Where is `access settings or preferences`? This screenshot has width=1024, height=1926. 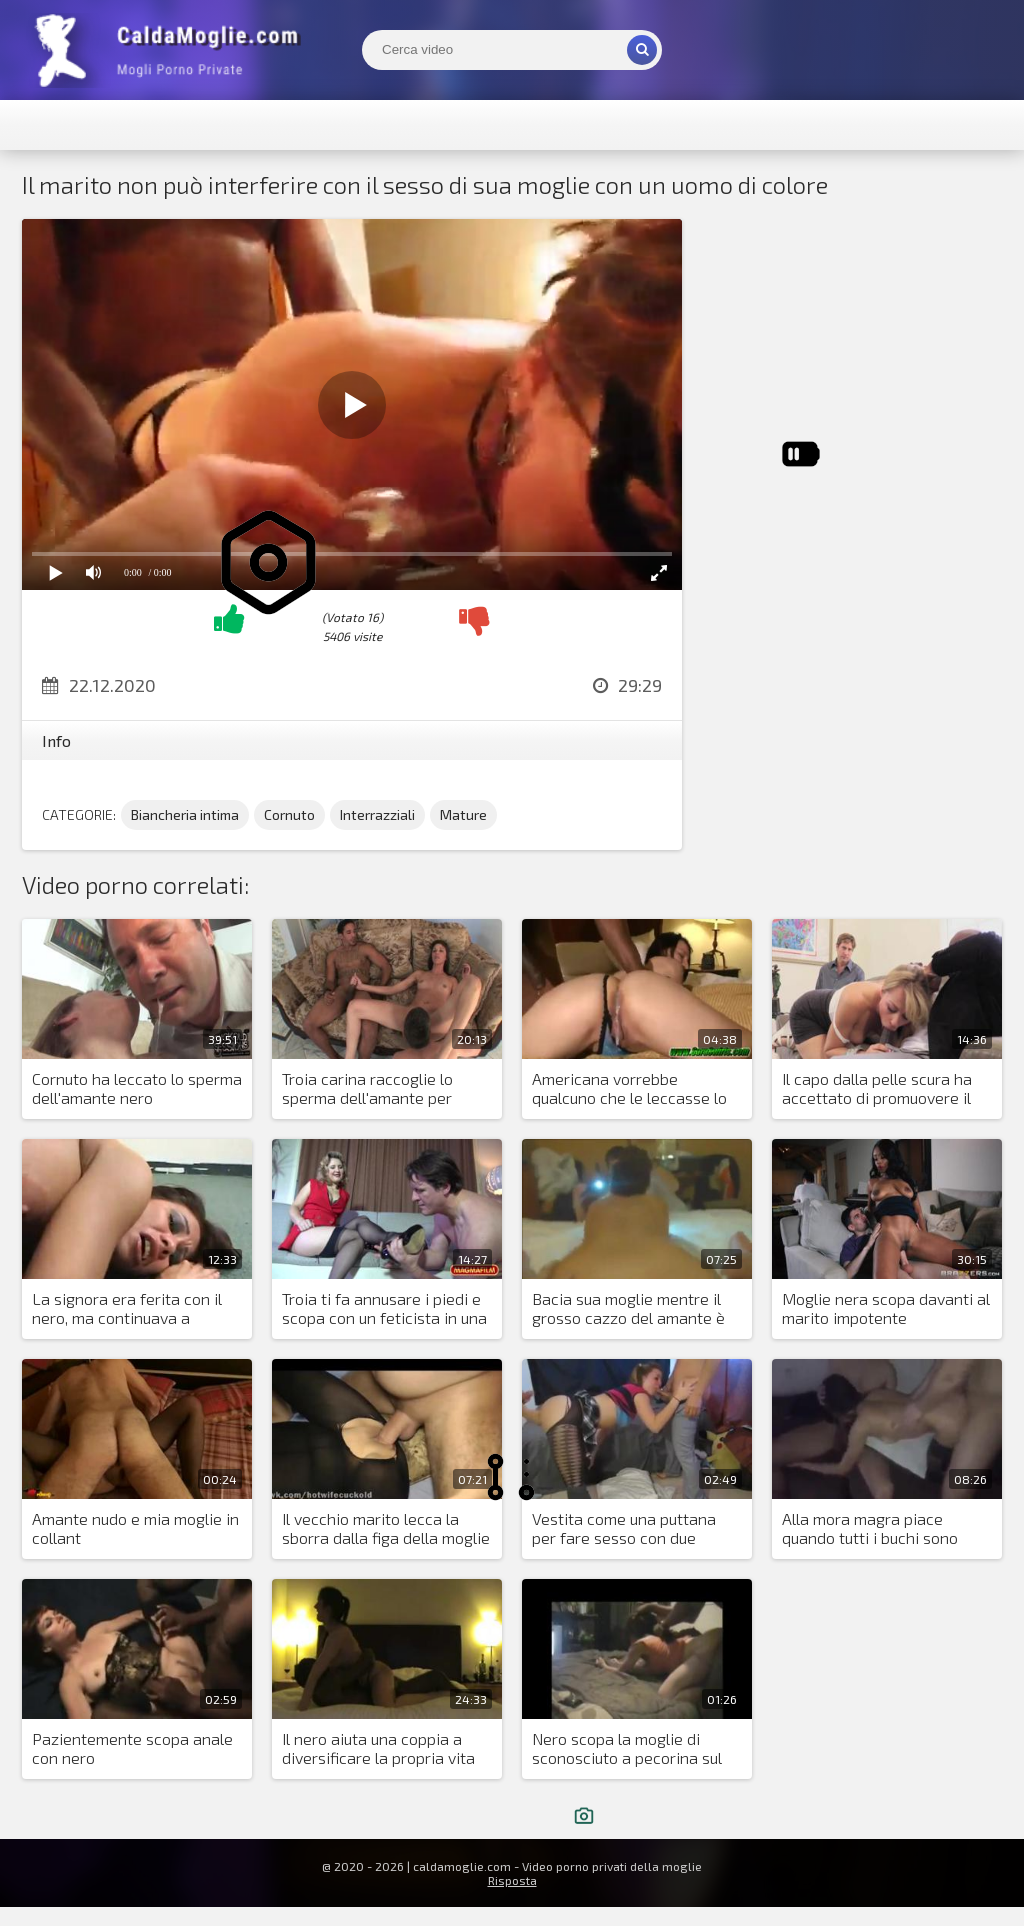
access settings or preferences is located at coordinates (268, 562).